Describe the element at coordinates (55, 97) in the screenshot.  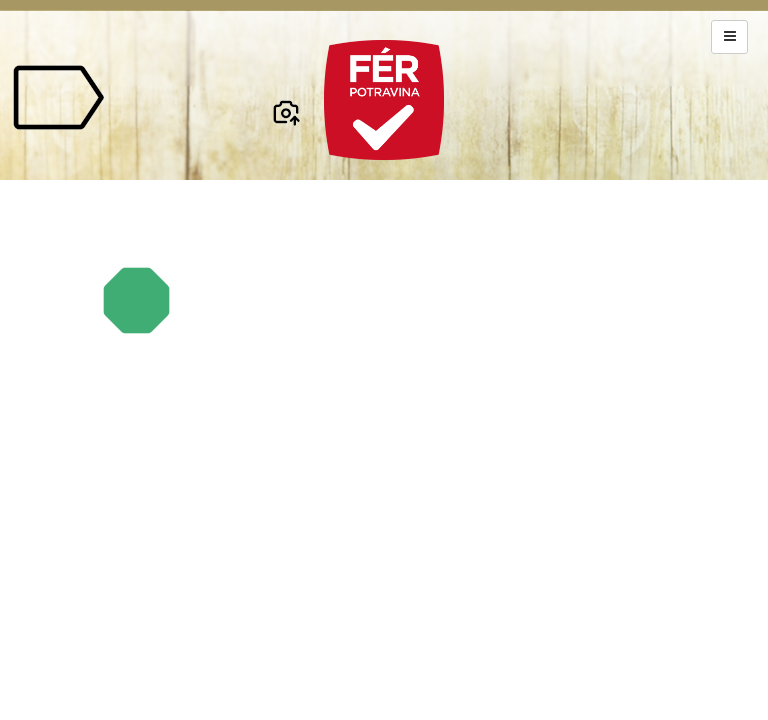
I see `add a tag or label to an item` at that location.